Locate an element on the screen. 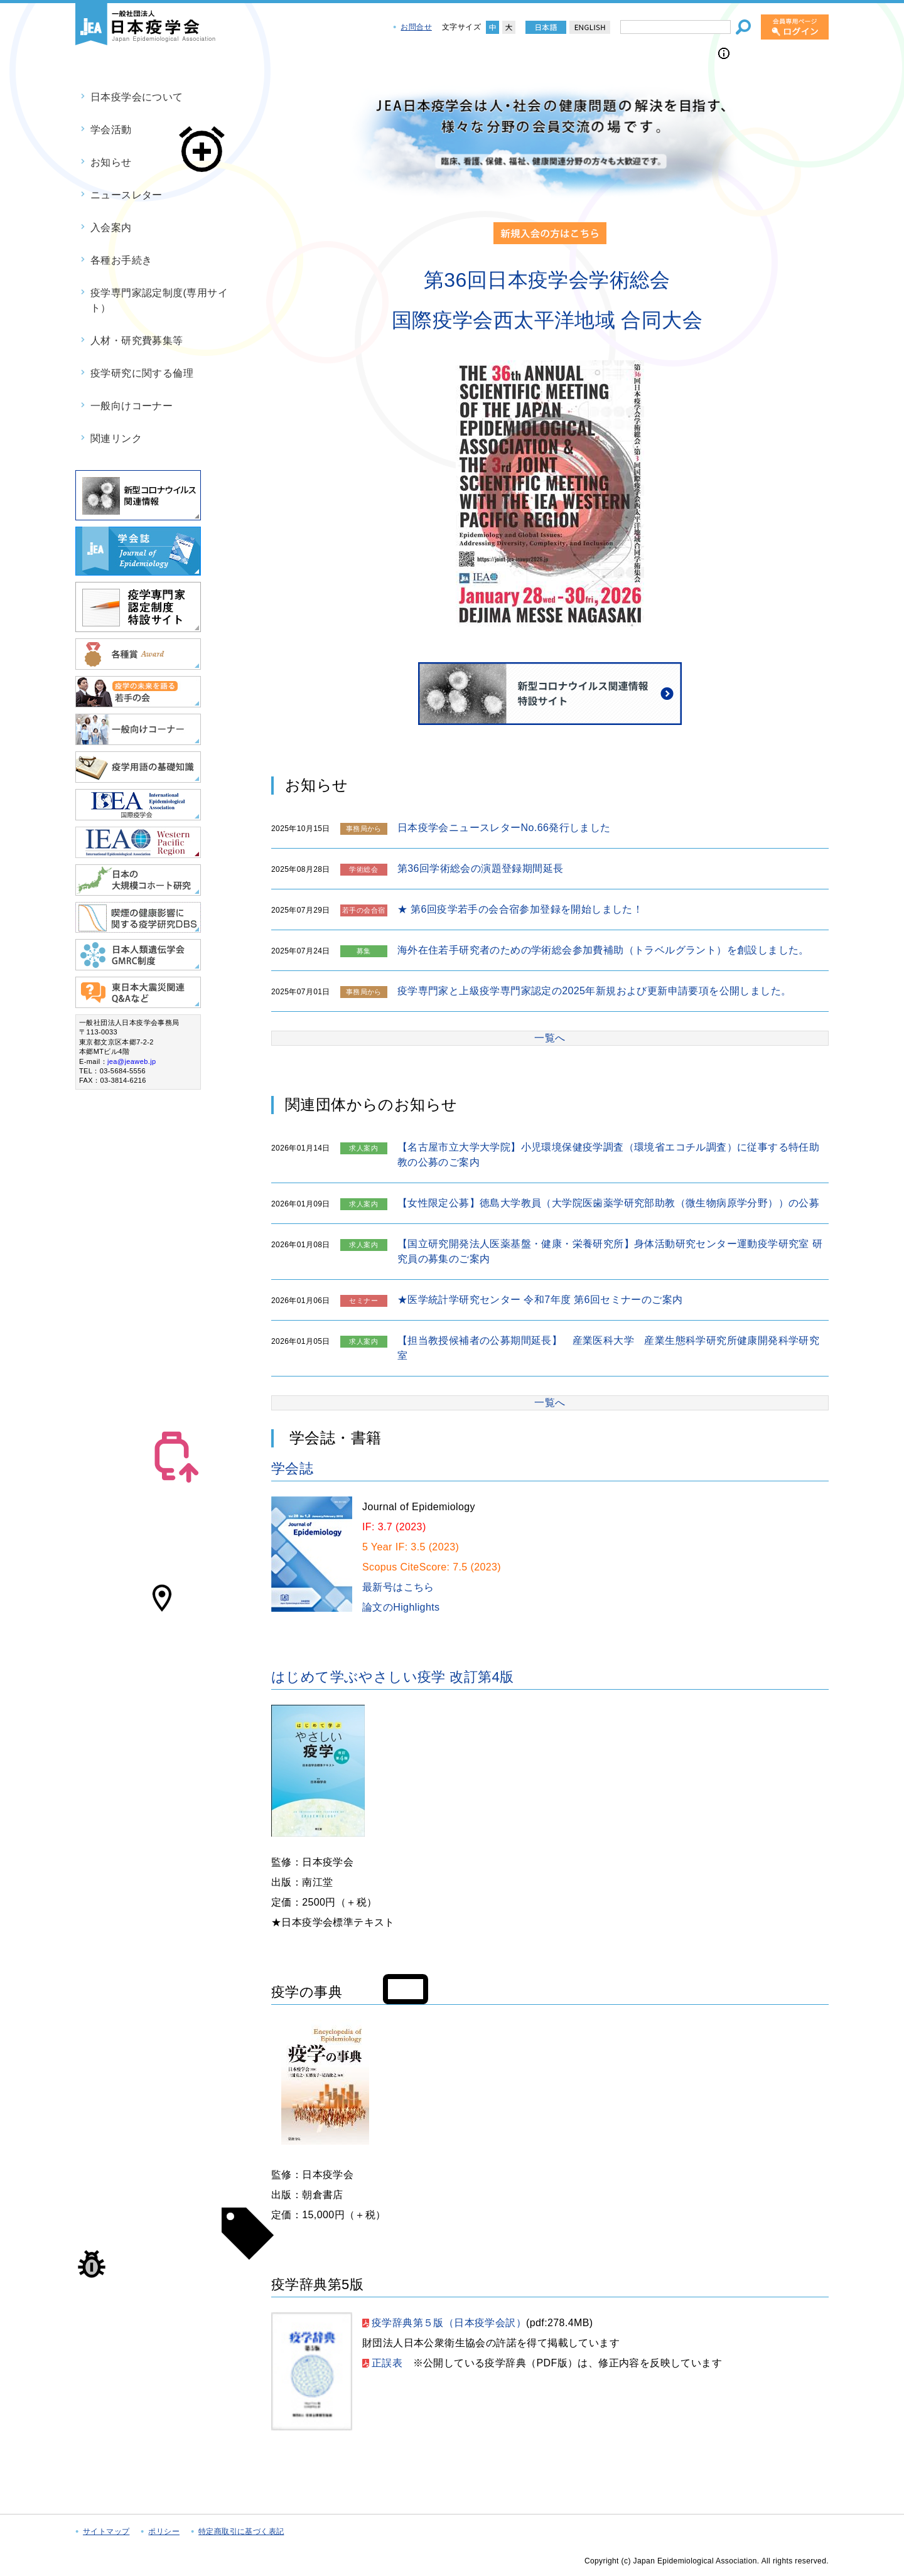  view more information about this item is located at coordinates (724, 53).